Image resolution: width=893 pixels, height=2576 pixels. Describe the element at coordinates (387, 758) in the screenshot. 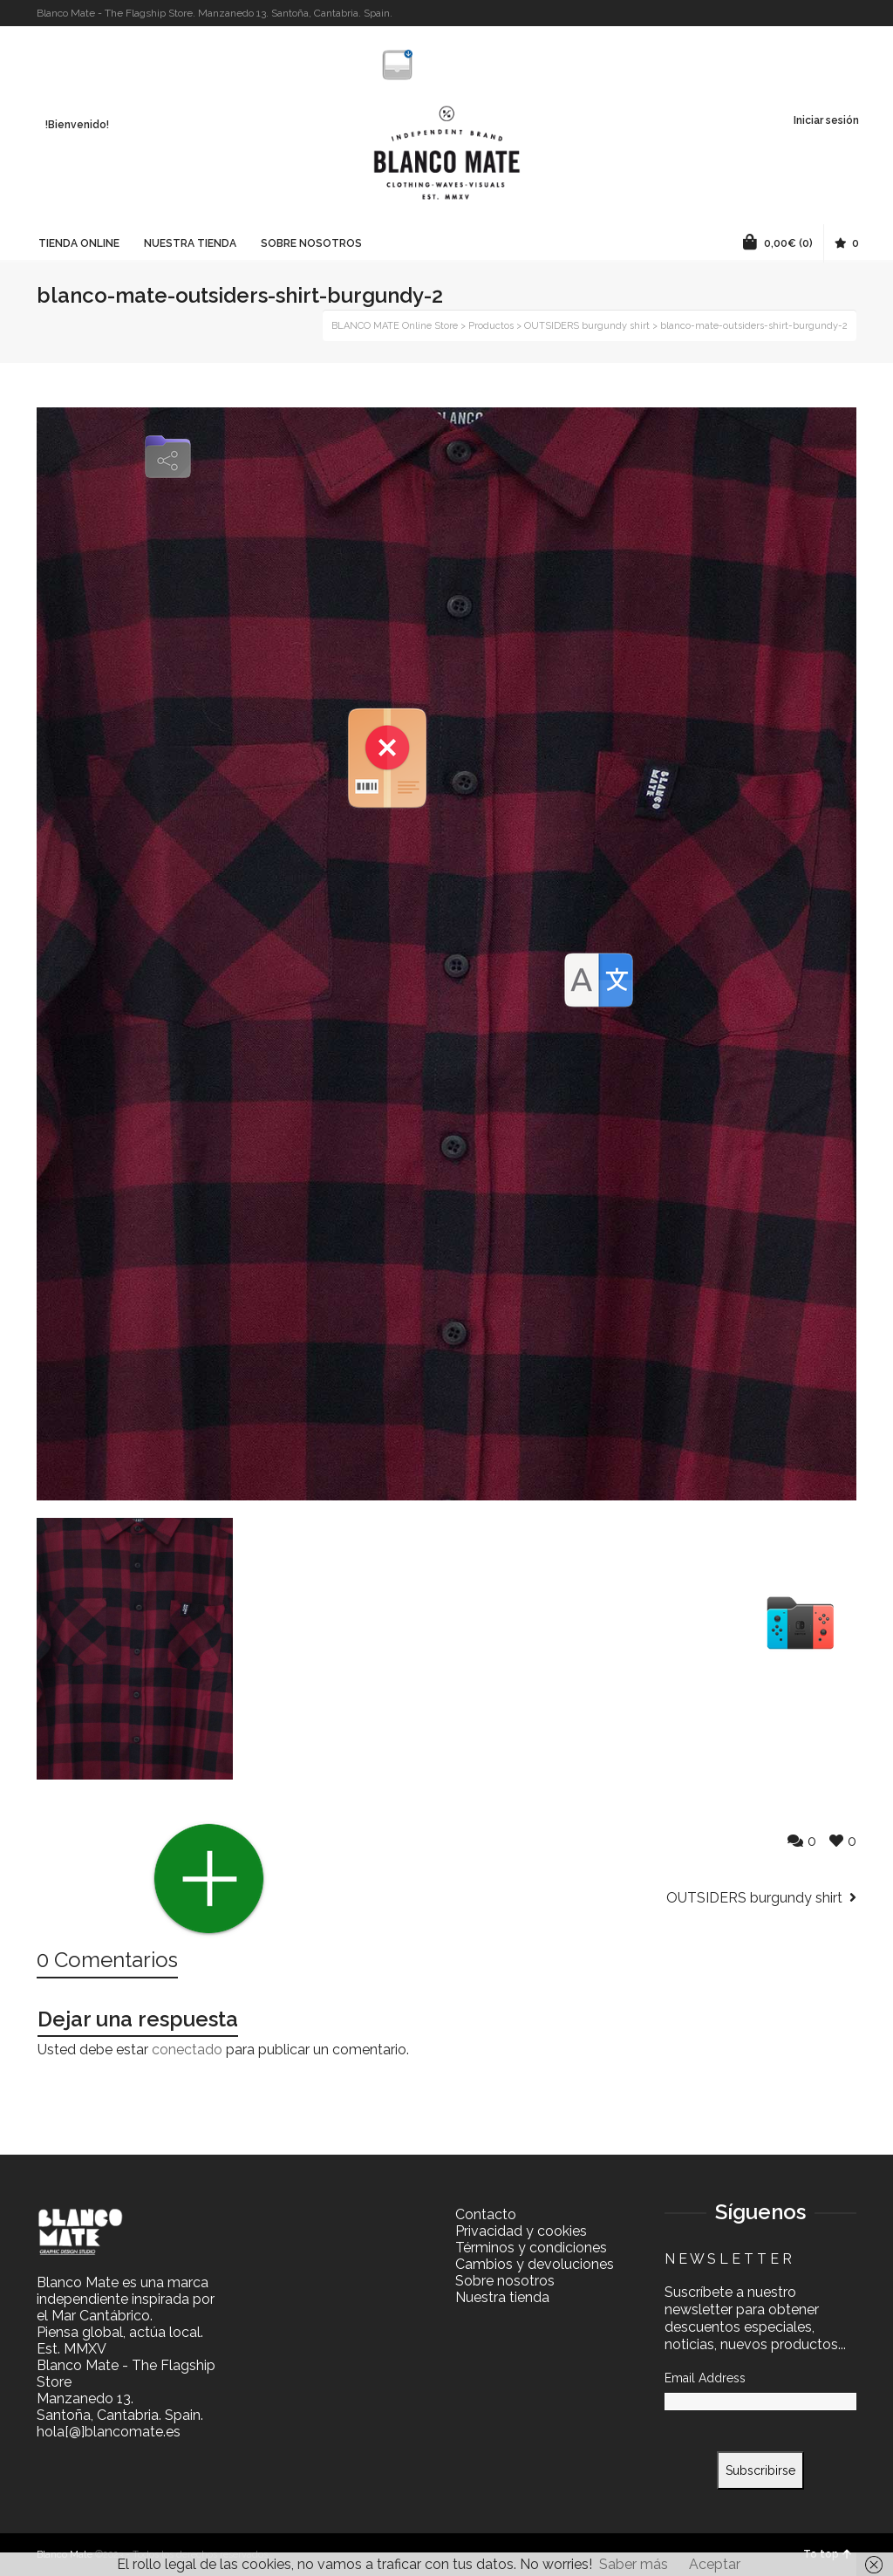

I see `indicates a package scheduled for removal` at that location.